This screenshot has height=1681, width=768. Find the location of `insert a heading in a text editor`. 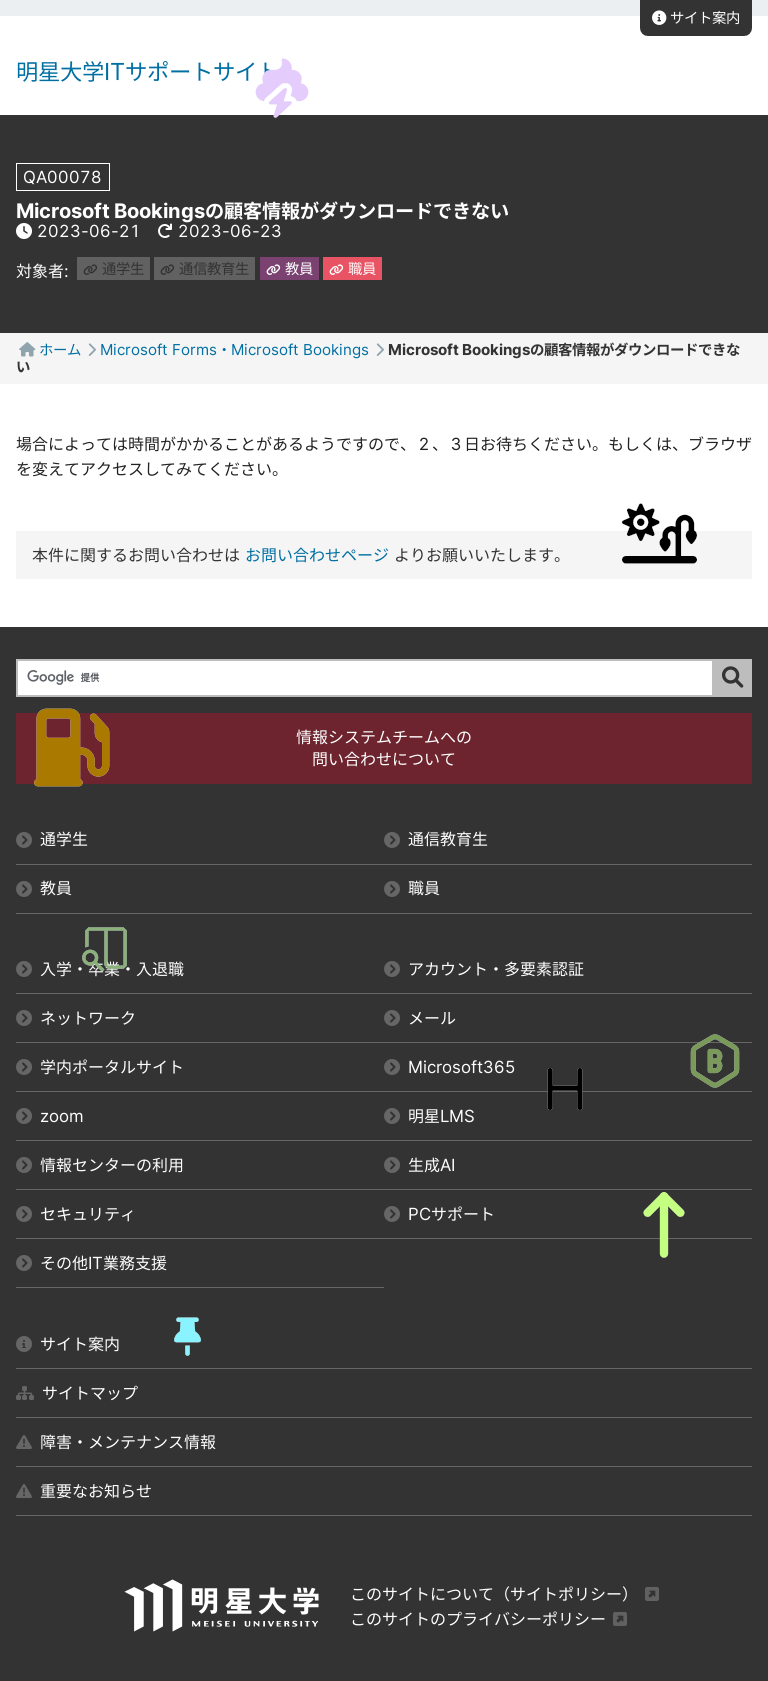

insert a heading in a text editor is located at coordinates (565, 1089).